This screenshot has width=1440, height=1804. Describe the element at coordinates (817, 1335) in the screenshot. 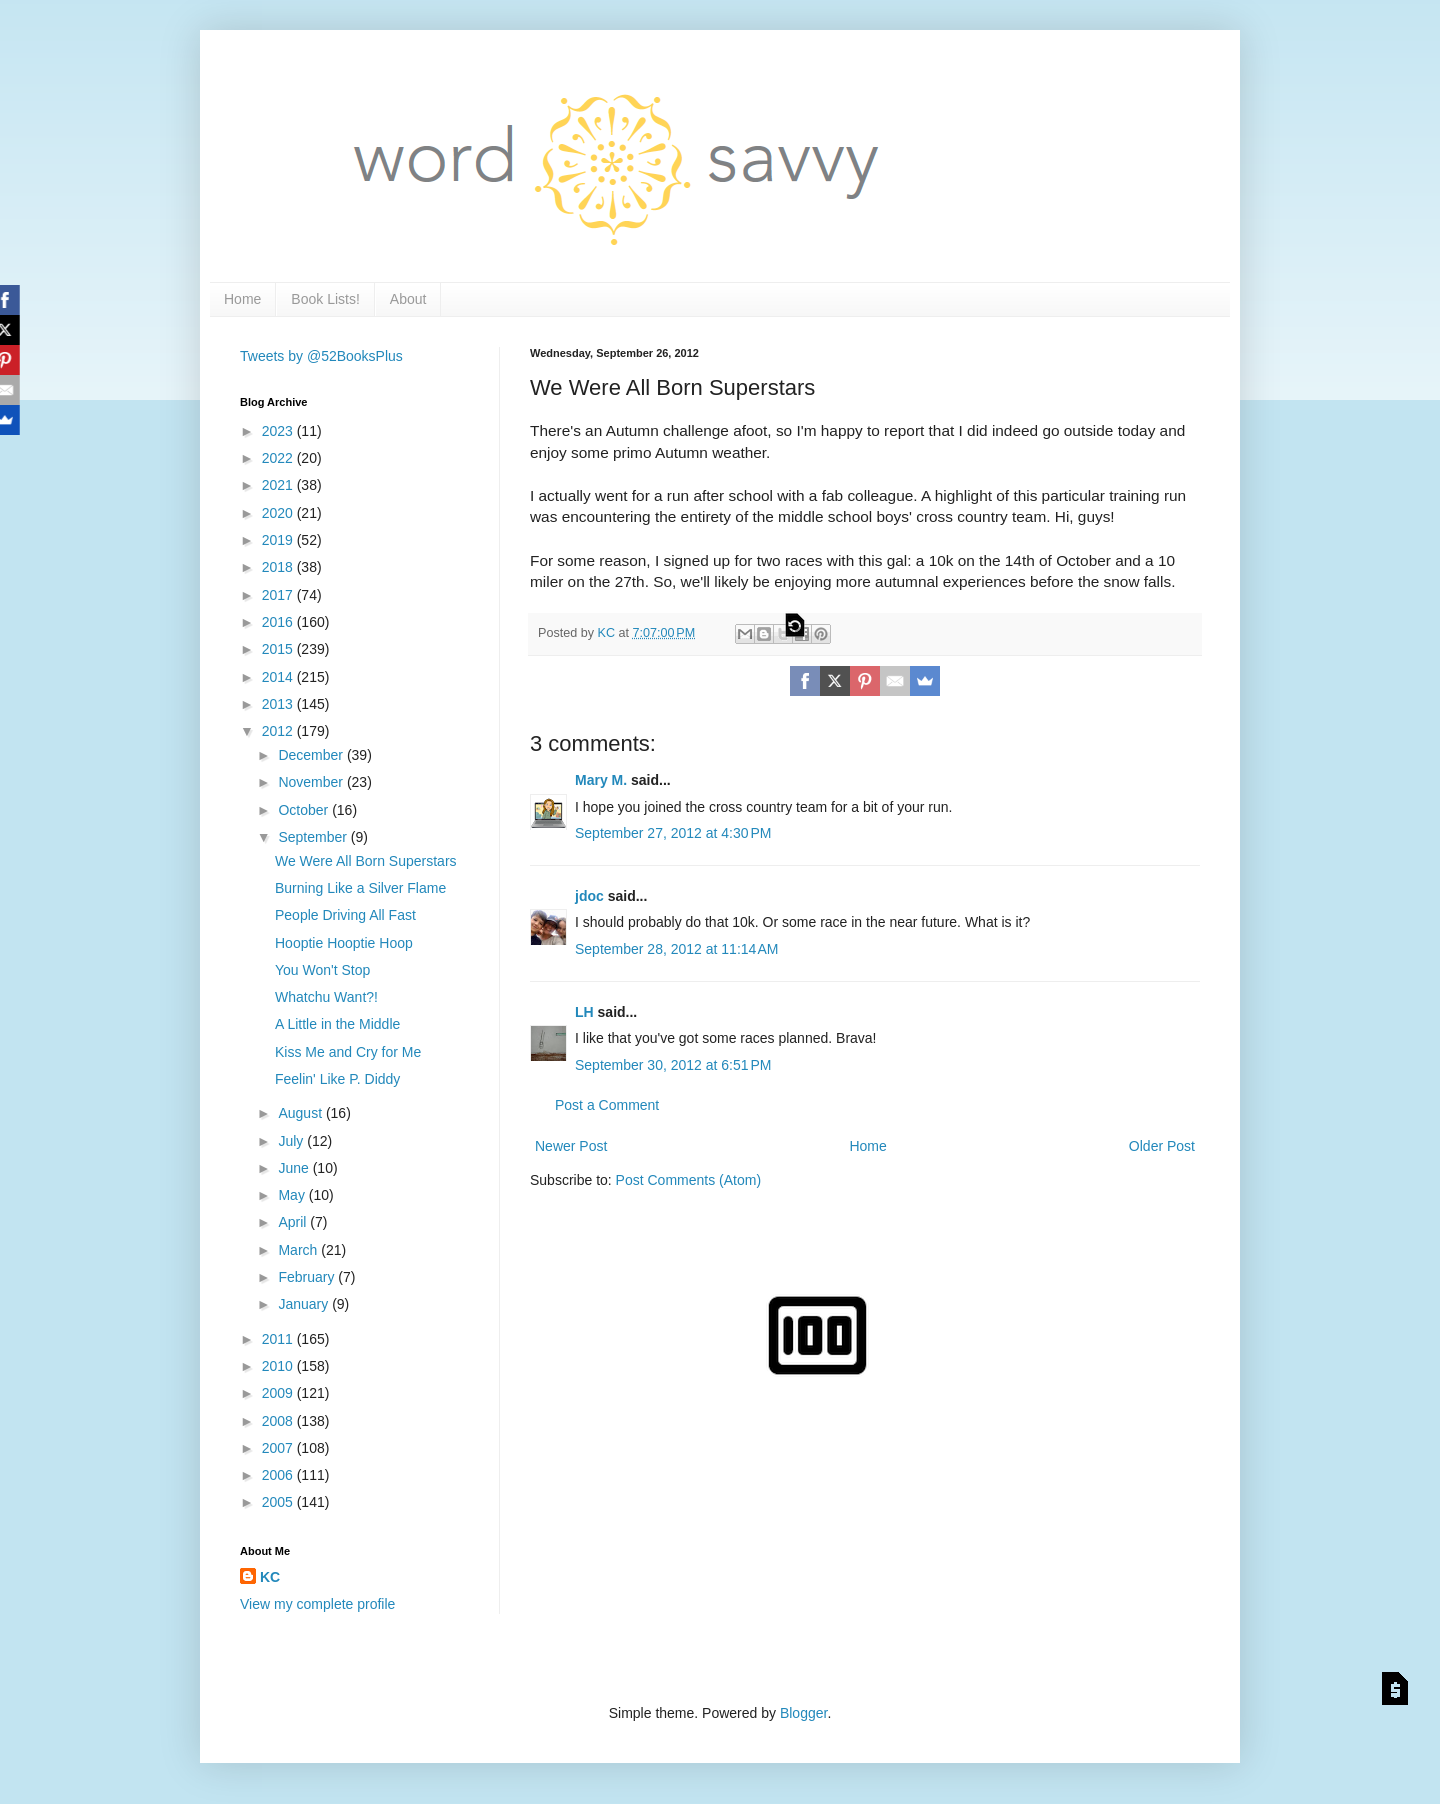

I see `view currency or payment options` at that location.